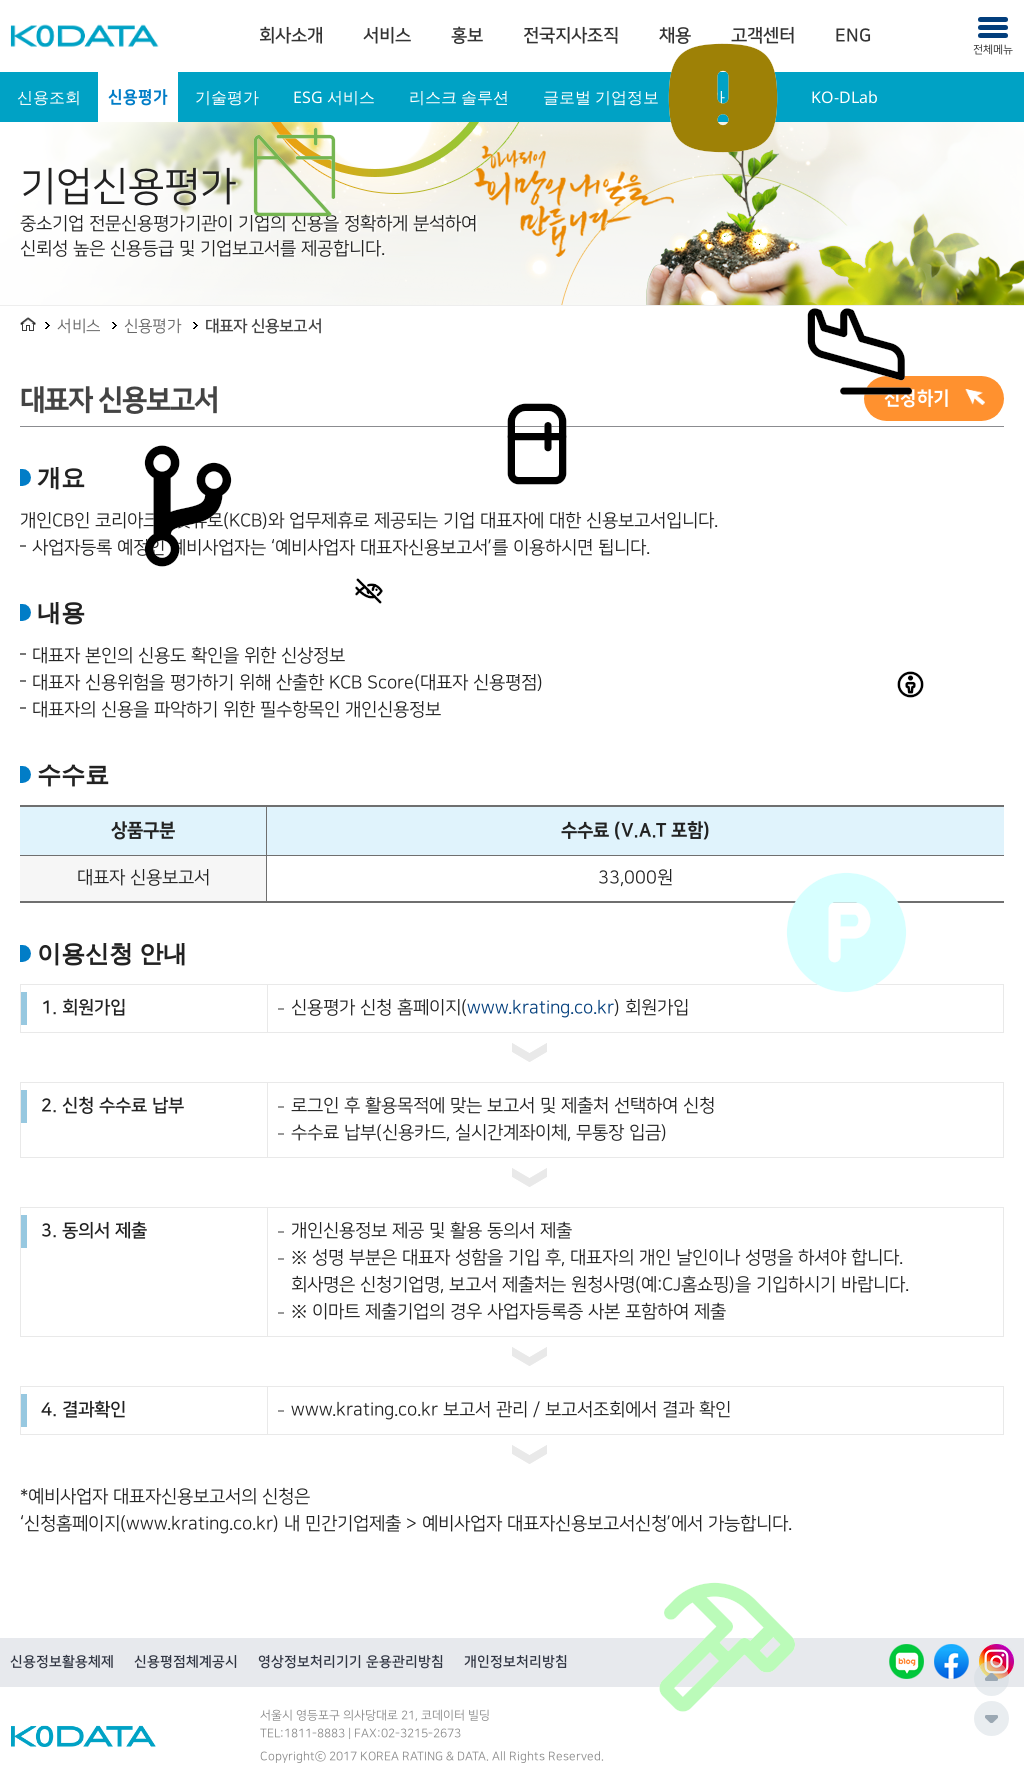 The height and width of the screenshot is (1786, 1024). Describe the element at coordinates (910, 684) in the screenshot. I see `indicates creative commons attribution license required` at that location.